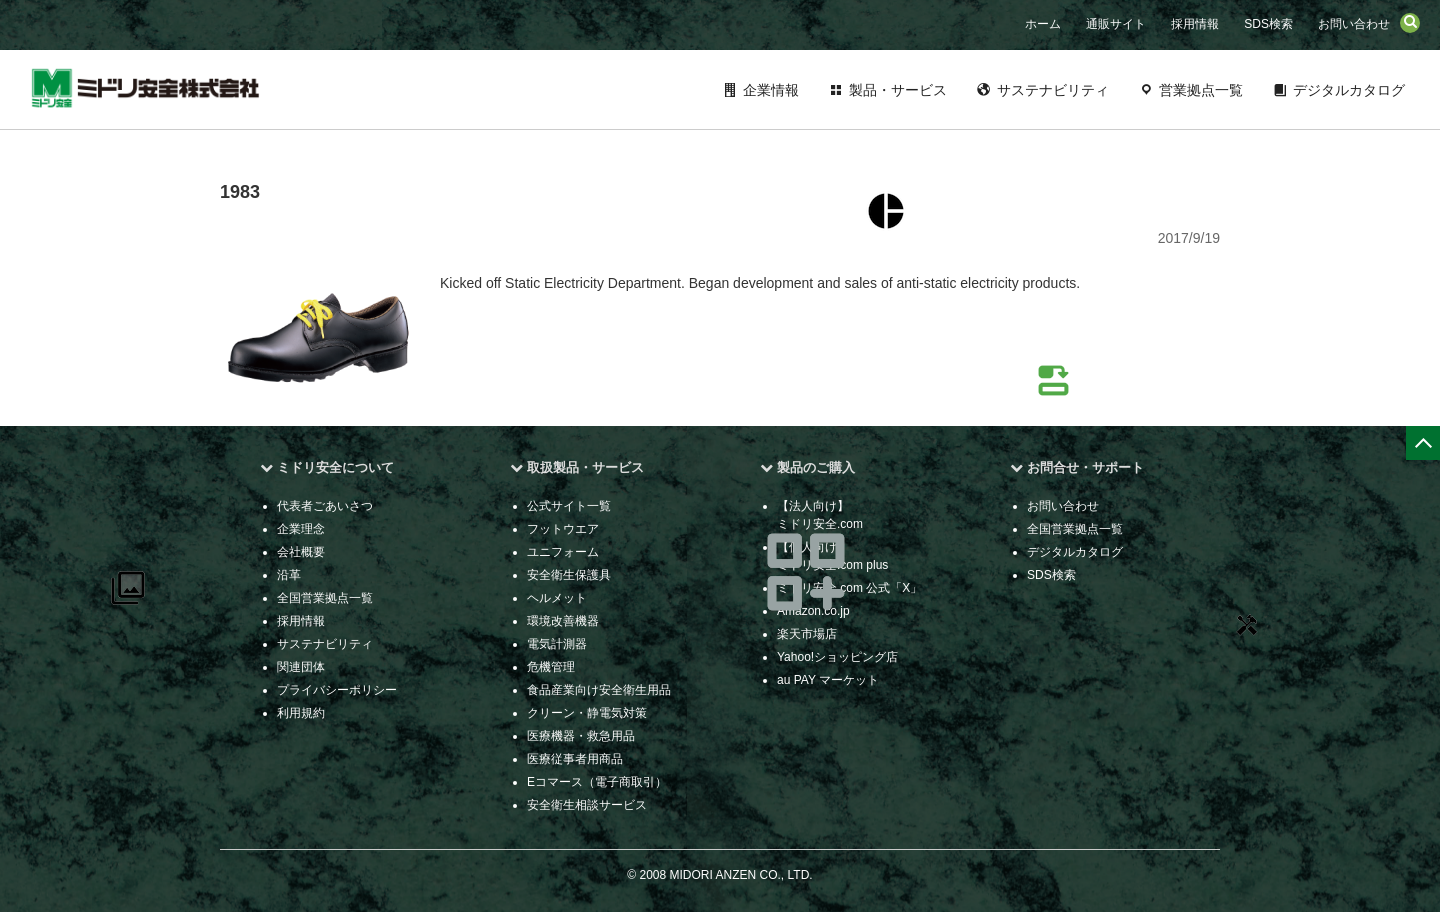  I want to click on view predecessor tasks in a workflow, so click(1053, 380).